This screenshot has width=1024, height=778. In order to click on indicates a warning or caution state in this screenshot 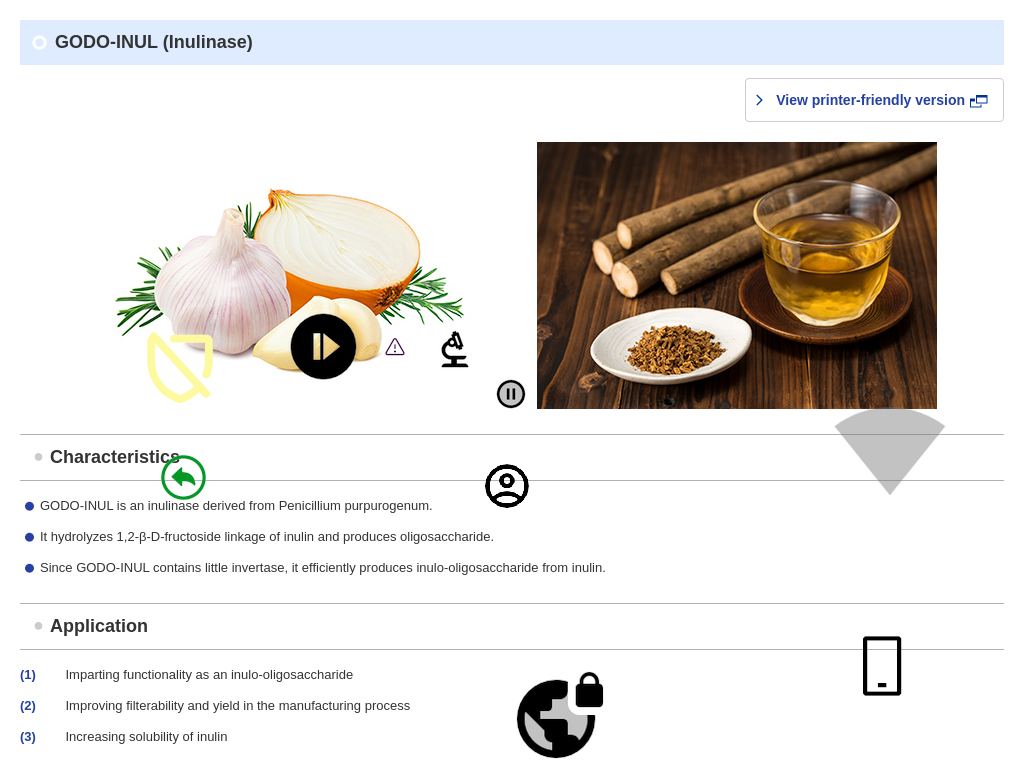, I will do `click(395, 347)`.